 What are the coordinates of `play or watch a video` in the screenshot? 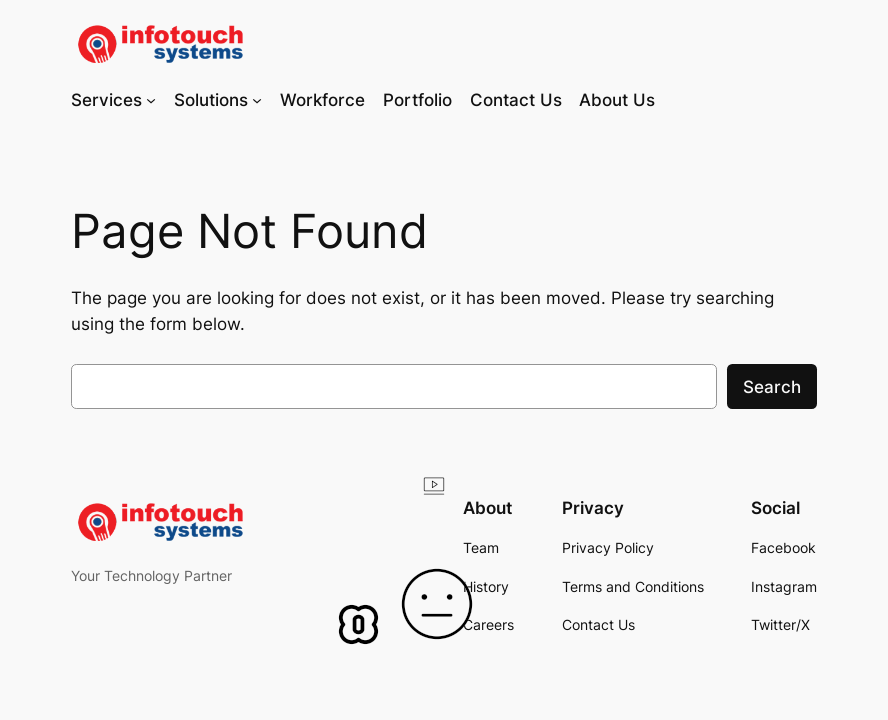 It's located at (434, 486).